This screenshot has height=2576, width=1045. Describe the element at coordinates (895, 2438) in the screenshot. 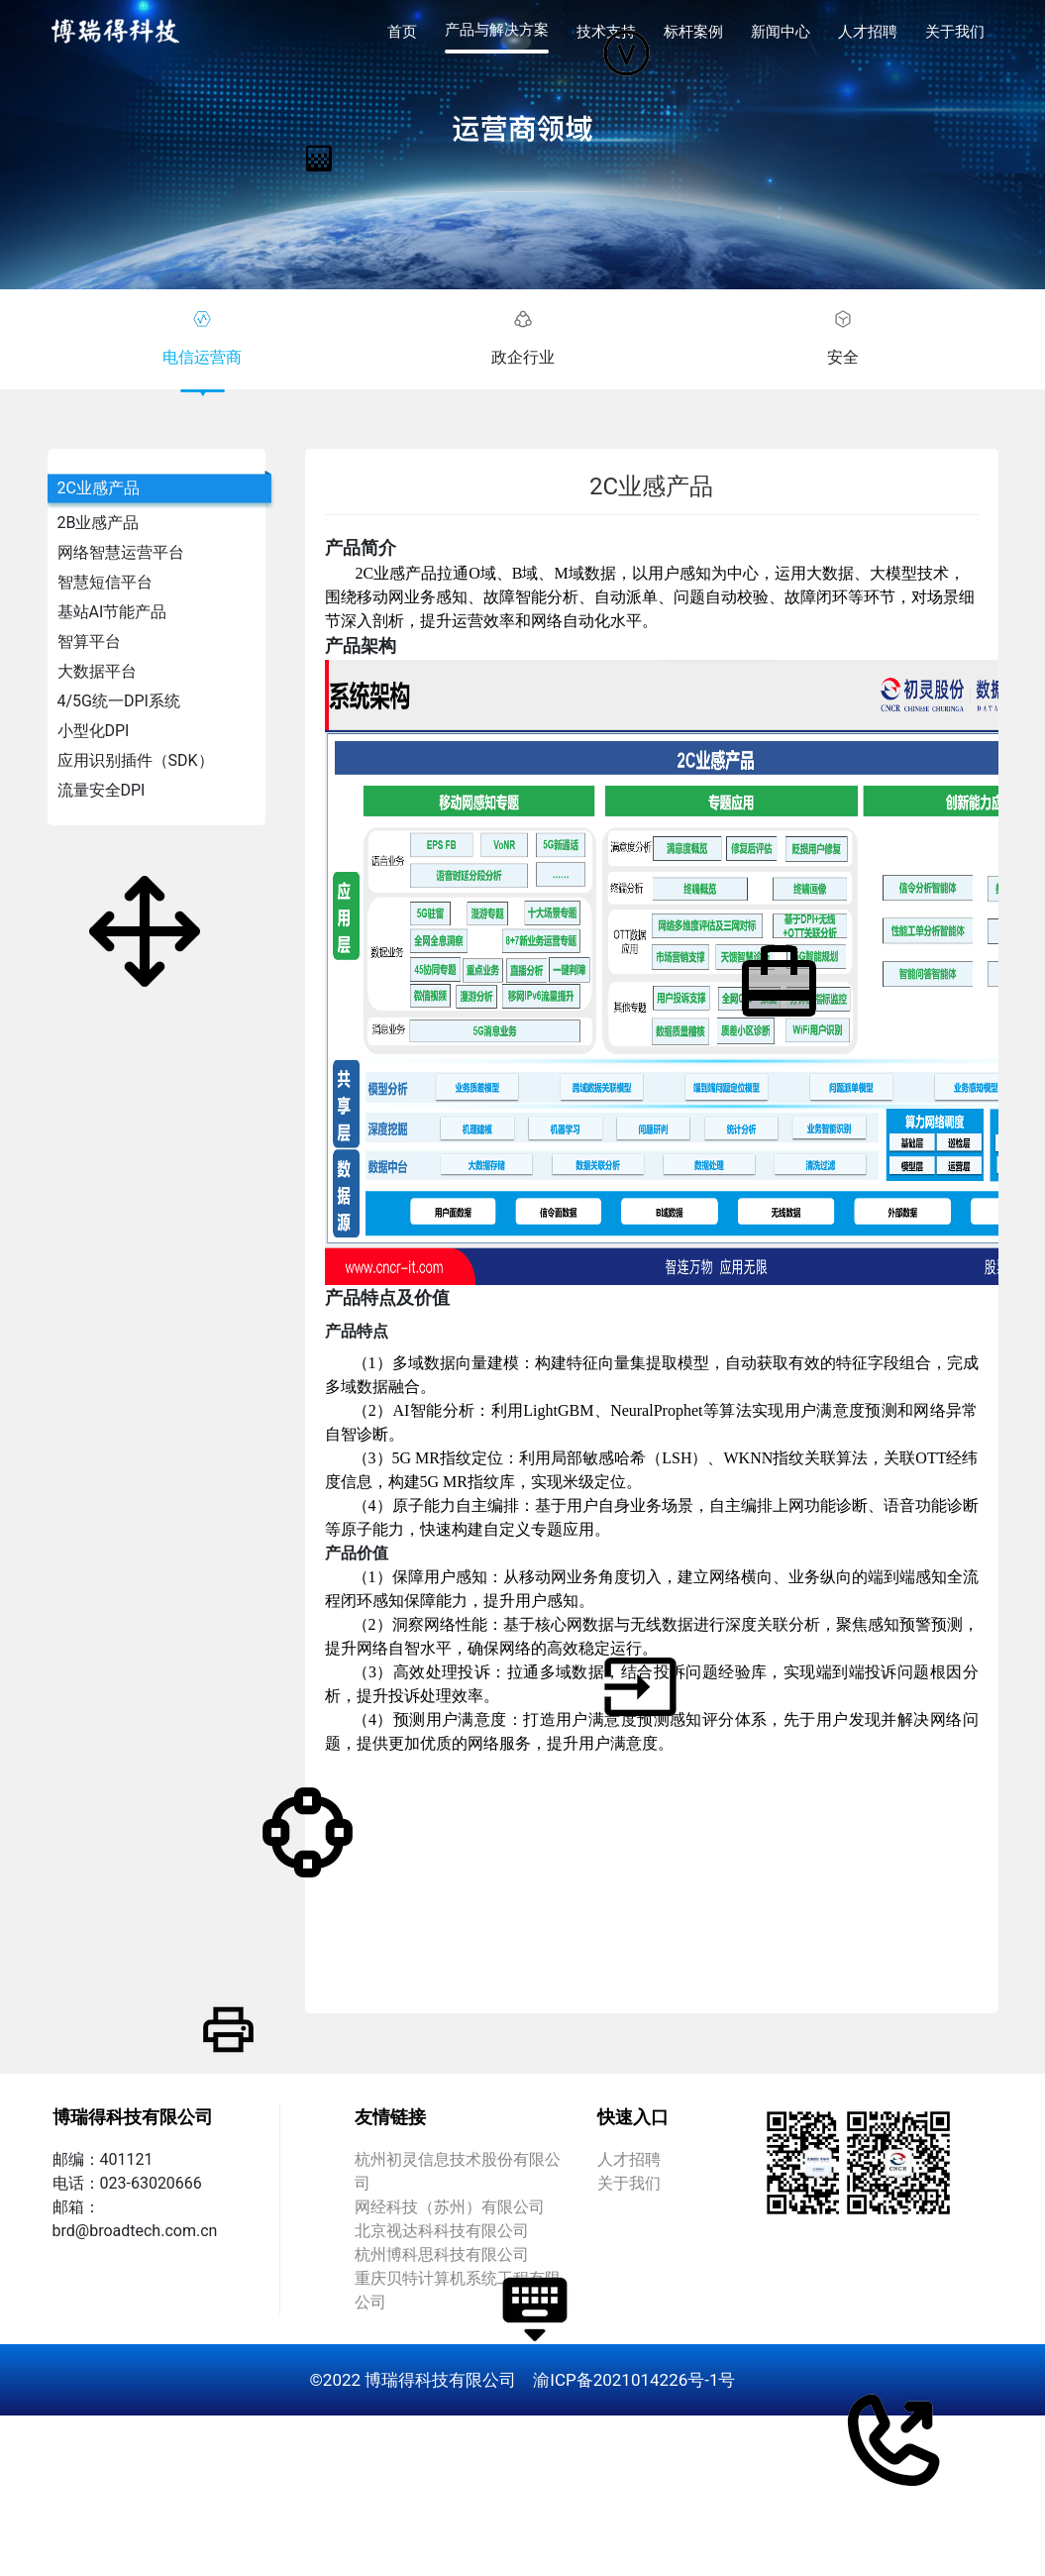

I see `make an outgoing call` at that location.